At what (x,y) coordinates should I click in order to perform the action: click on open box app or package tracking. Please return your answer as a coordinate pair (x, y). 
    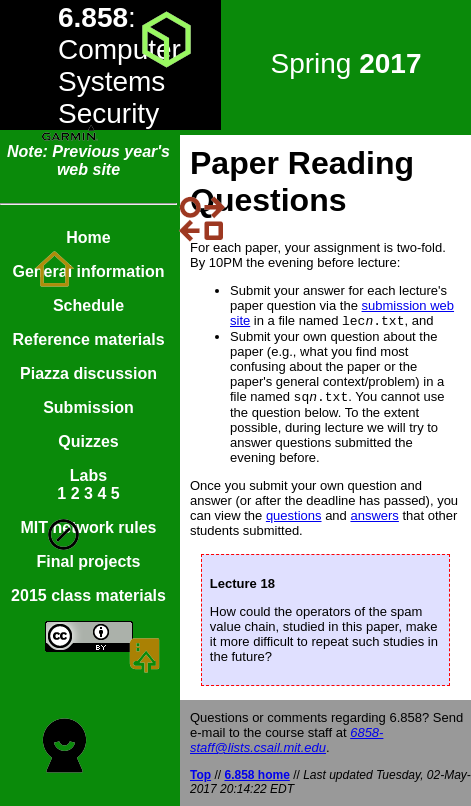
    Looking at the image, I should click on (166, 39).